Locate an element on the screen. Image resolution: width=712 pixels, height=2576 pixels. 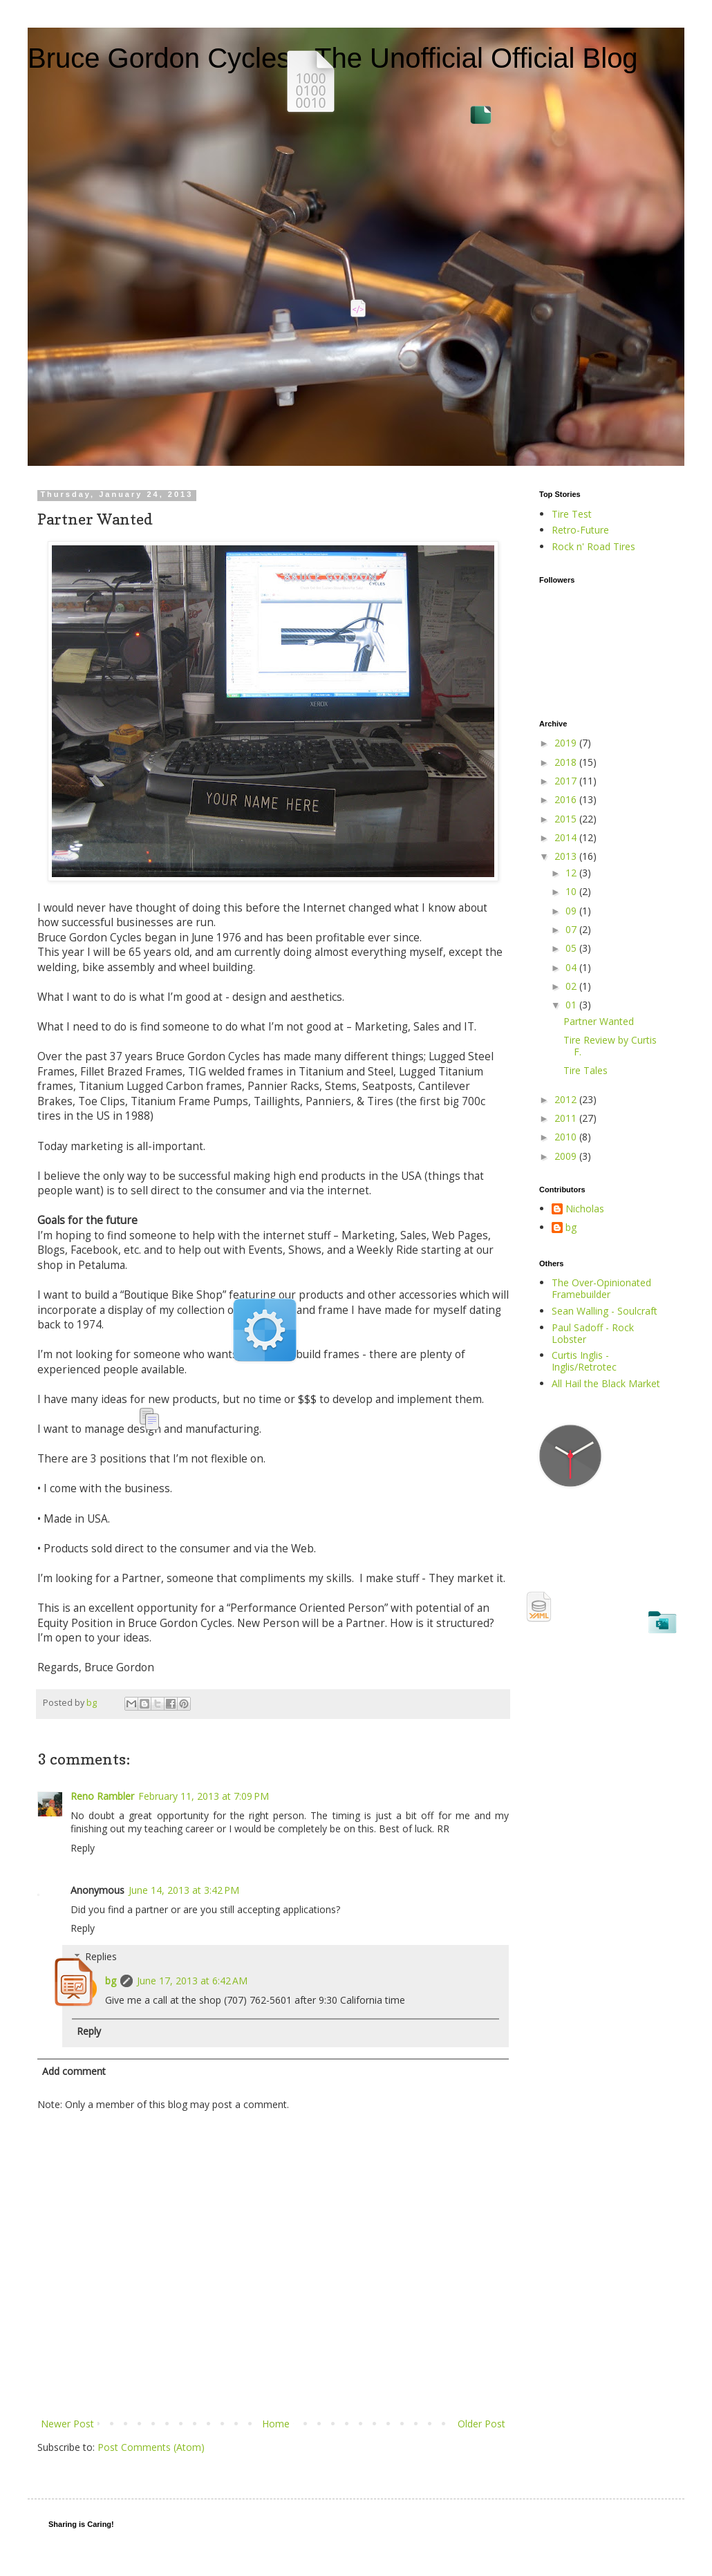
open folder containing microsoft sway files is located at coordinates (662, 1623).